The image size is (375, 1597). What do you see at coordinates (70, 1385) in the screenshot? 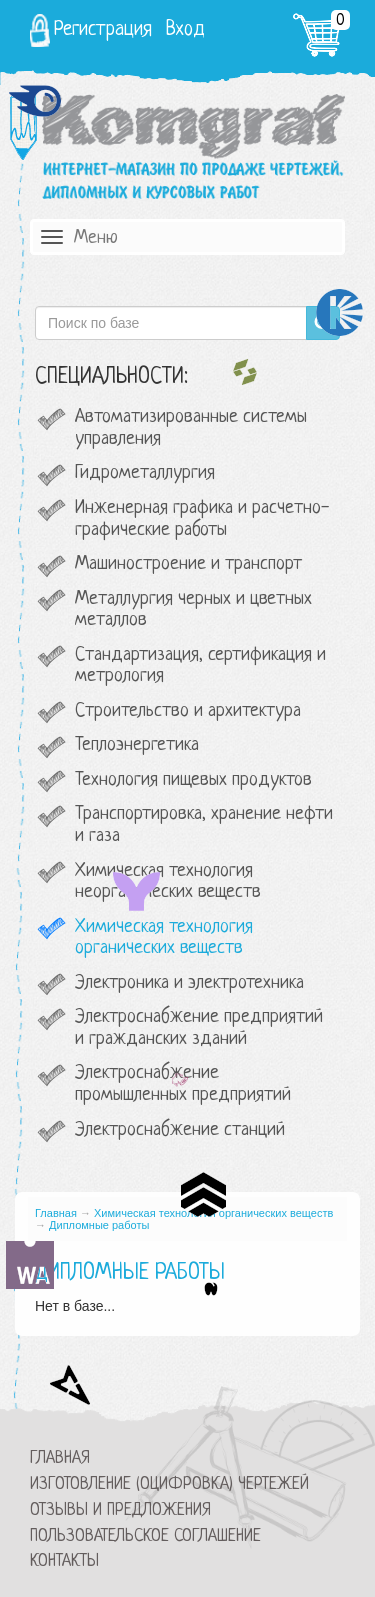
I see `open mapillary street-level imagery app` at bounding box center [70, 1385].